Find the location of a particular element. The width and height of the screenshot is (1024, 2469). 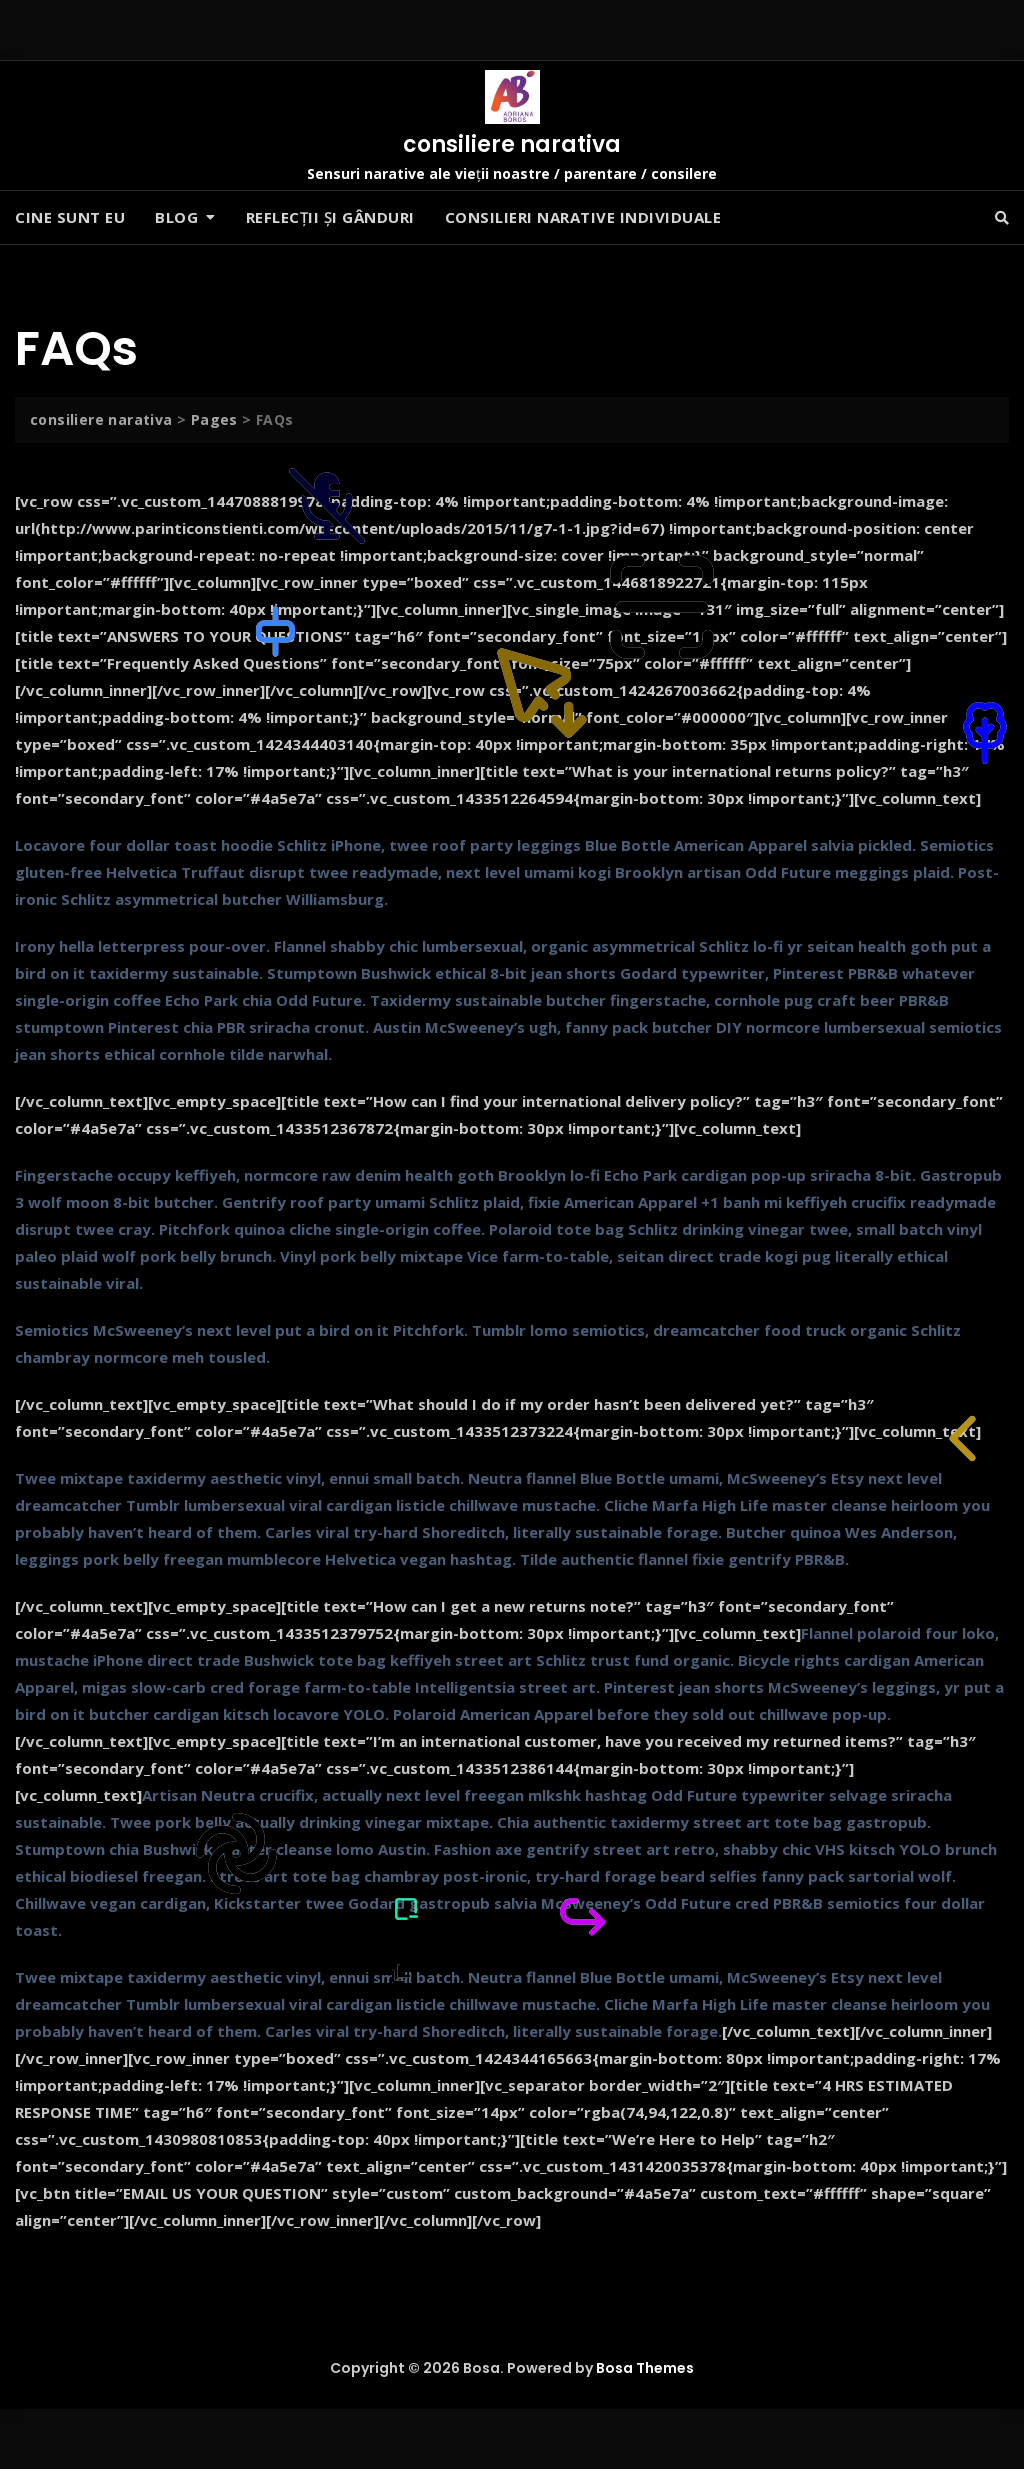

go back to the previous screen is located at coordinates (962, 1438).